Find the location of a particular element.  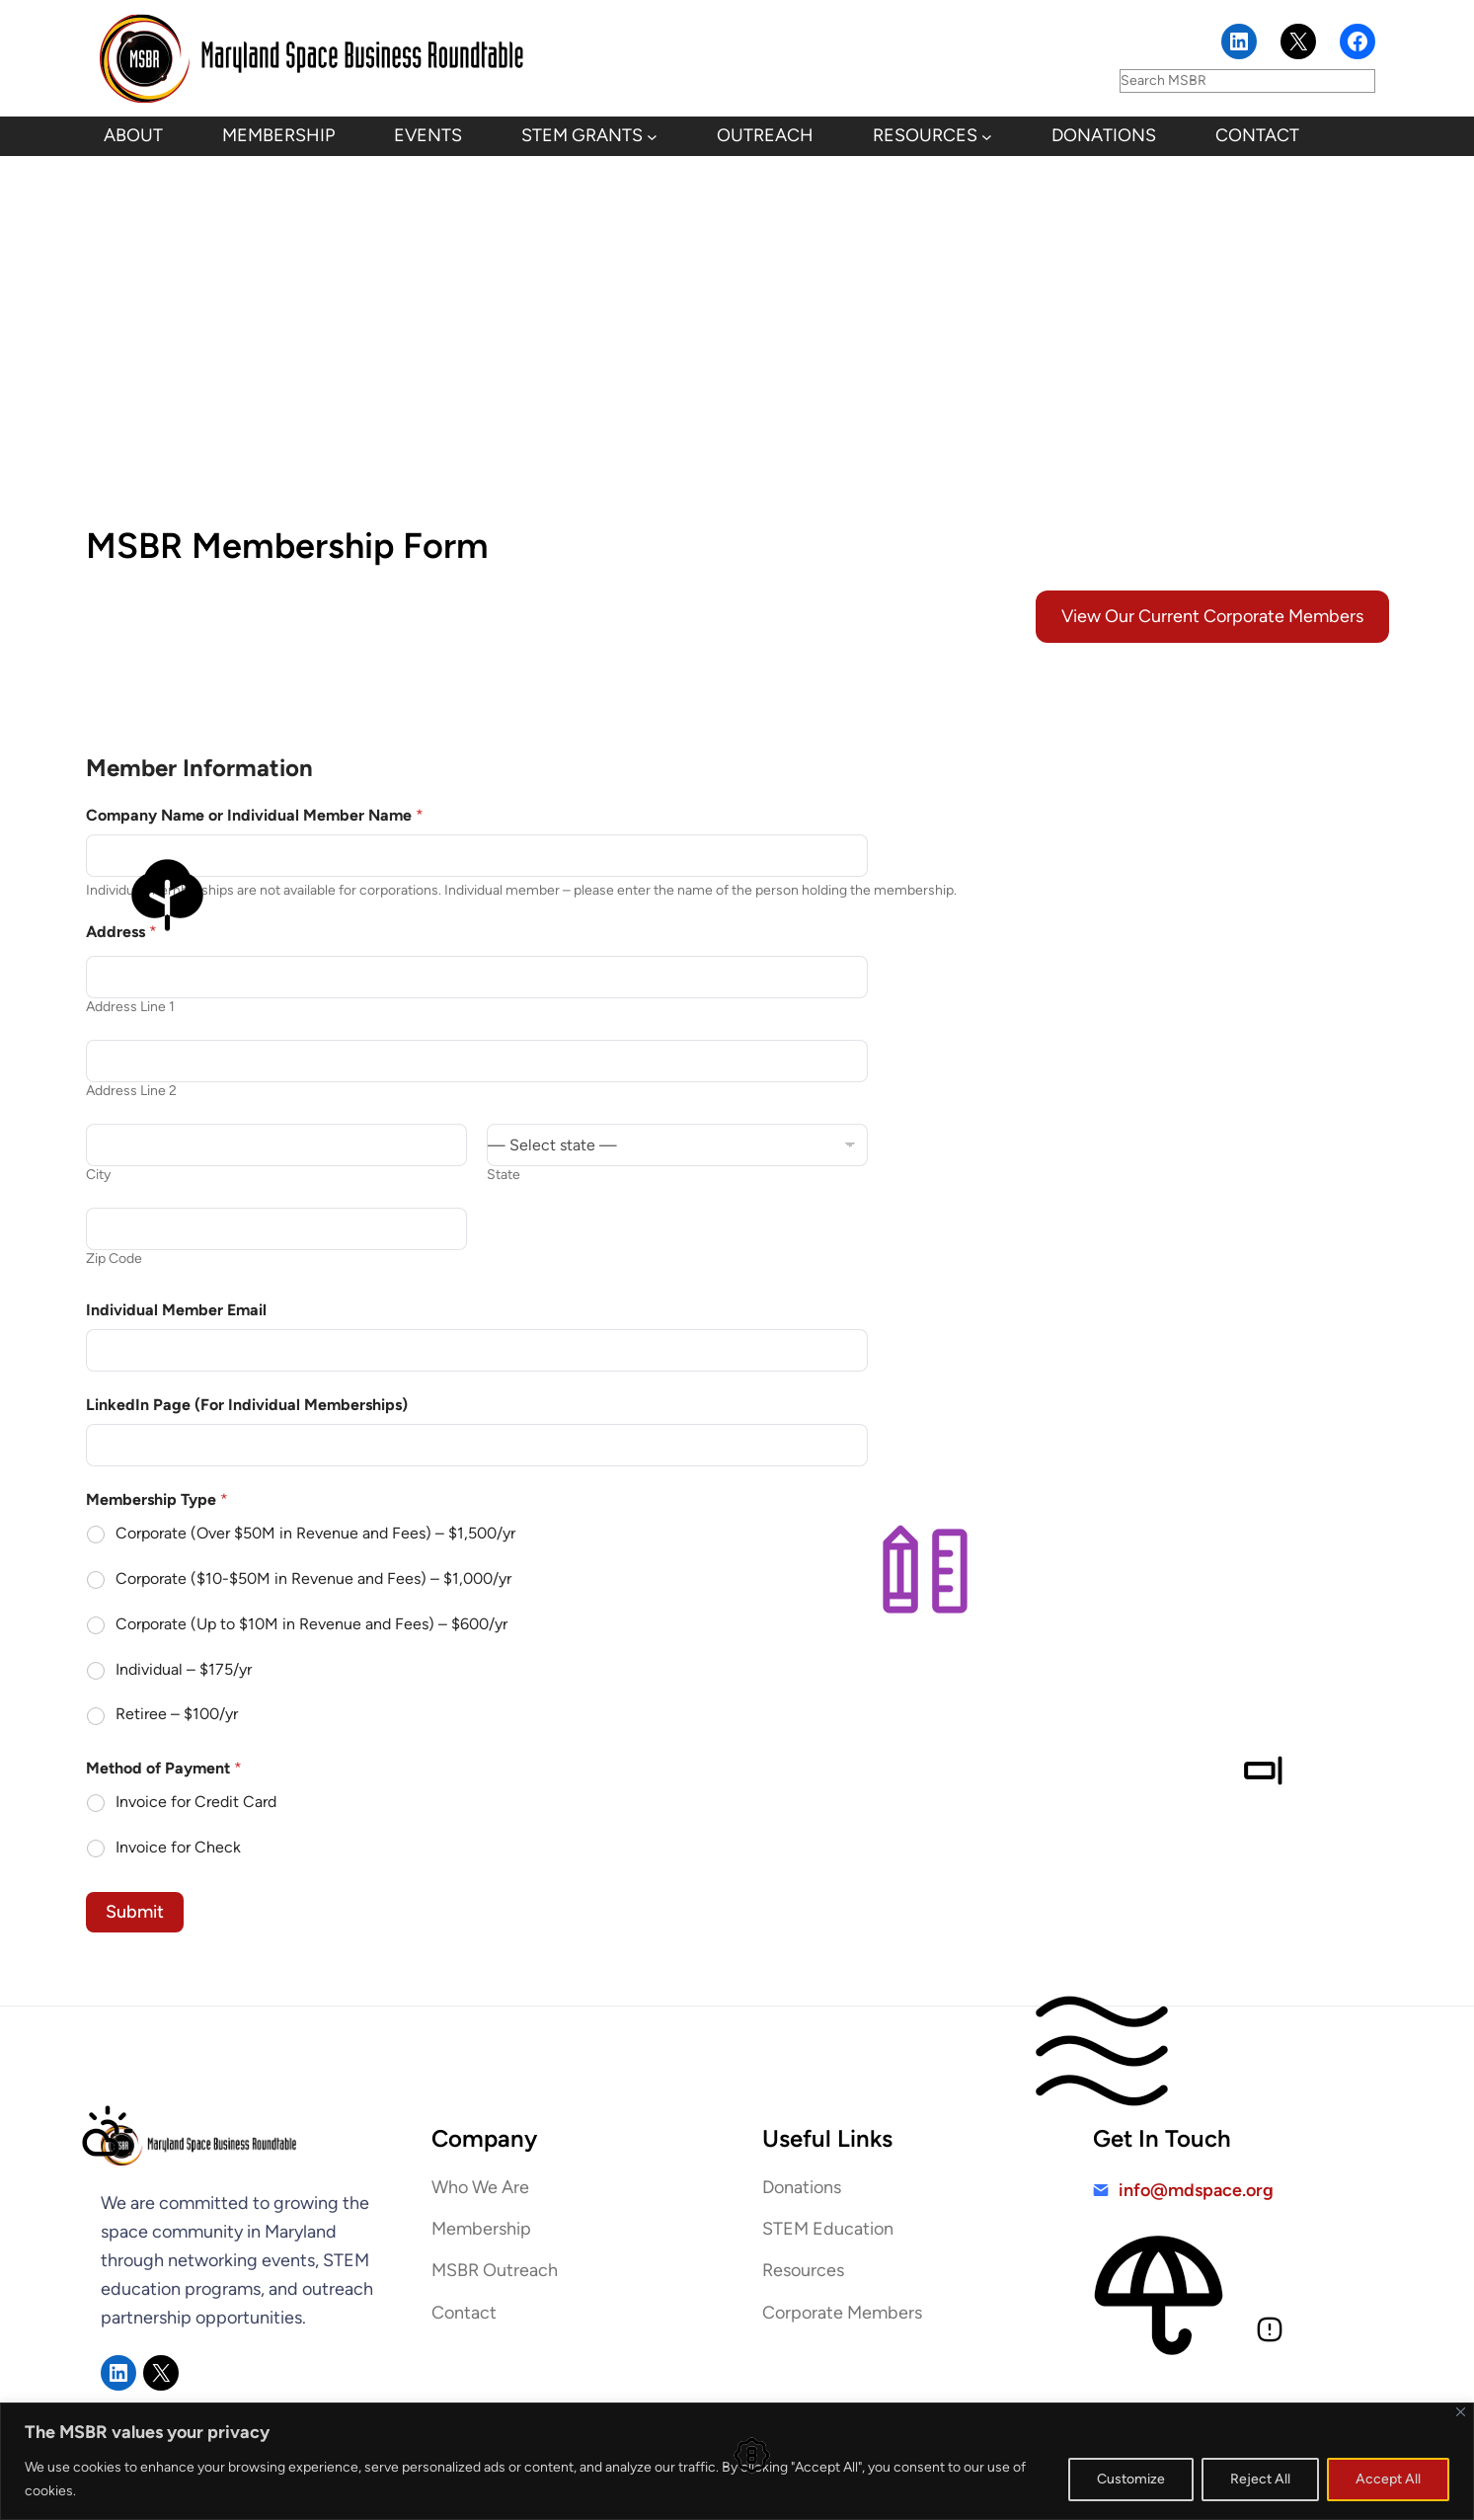

indicates water or aquatic features is located at coordinates (1102, 2051).